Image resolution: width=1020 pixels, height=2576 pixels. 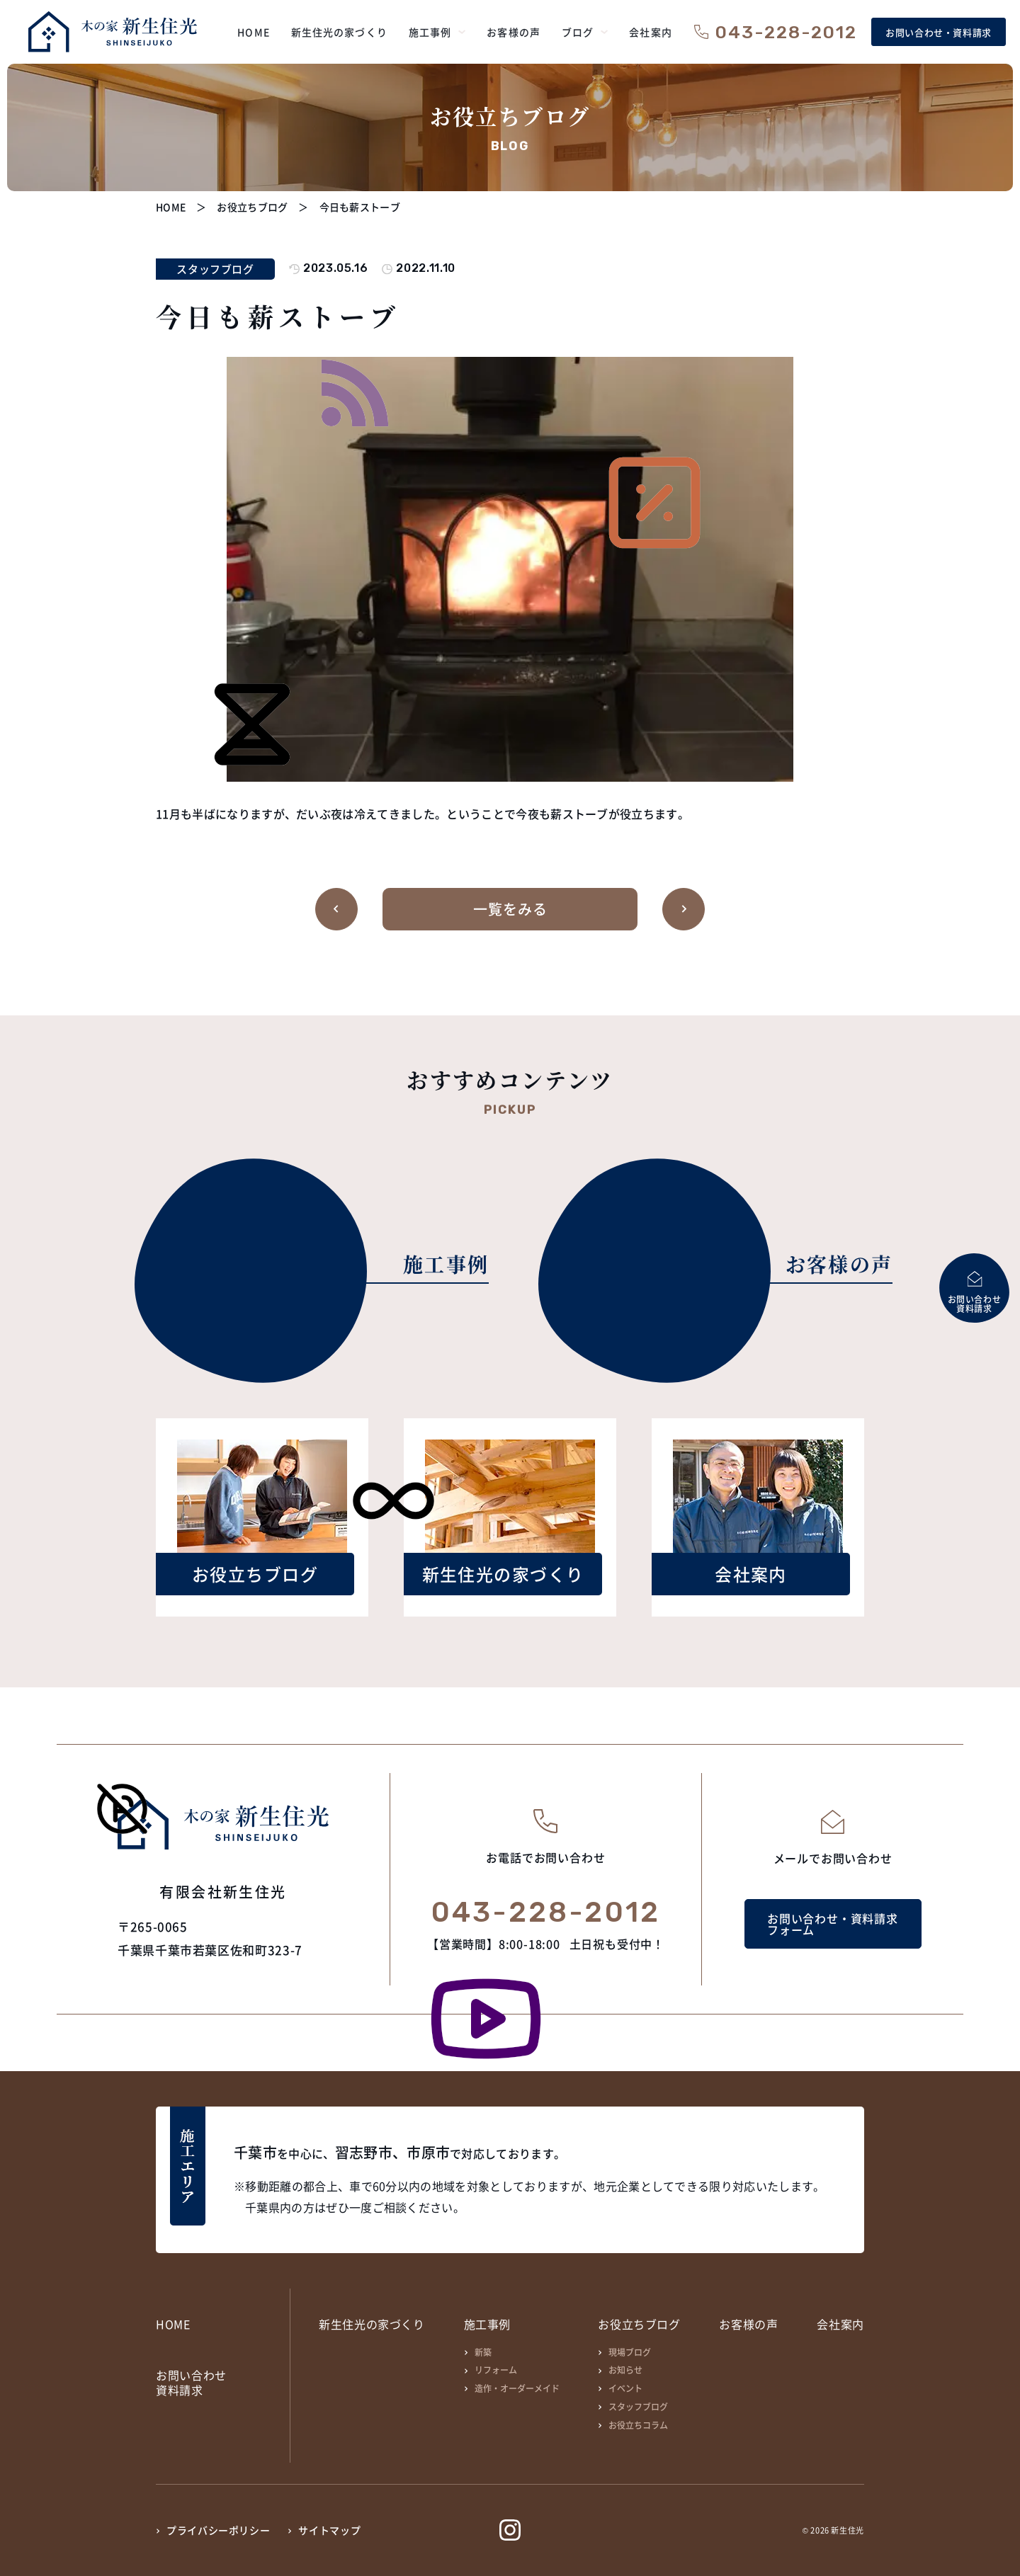 What do you see at coordinates (252, 724) in the screenshot?
I see `indicates time is running low or nearly expired` at bounding box center [252, 724].